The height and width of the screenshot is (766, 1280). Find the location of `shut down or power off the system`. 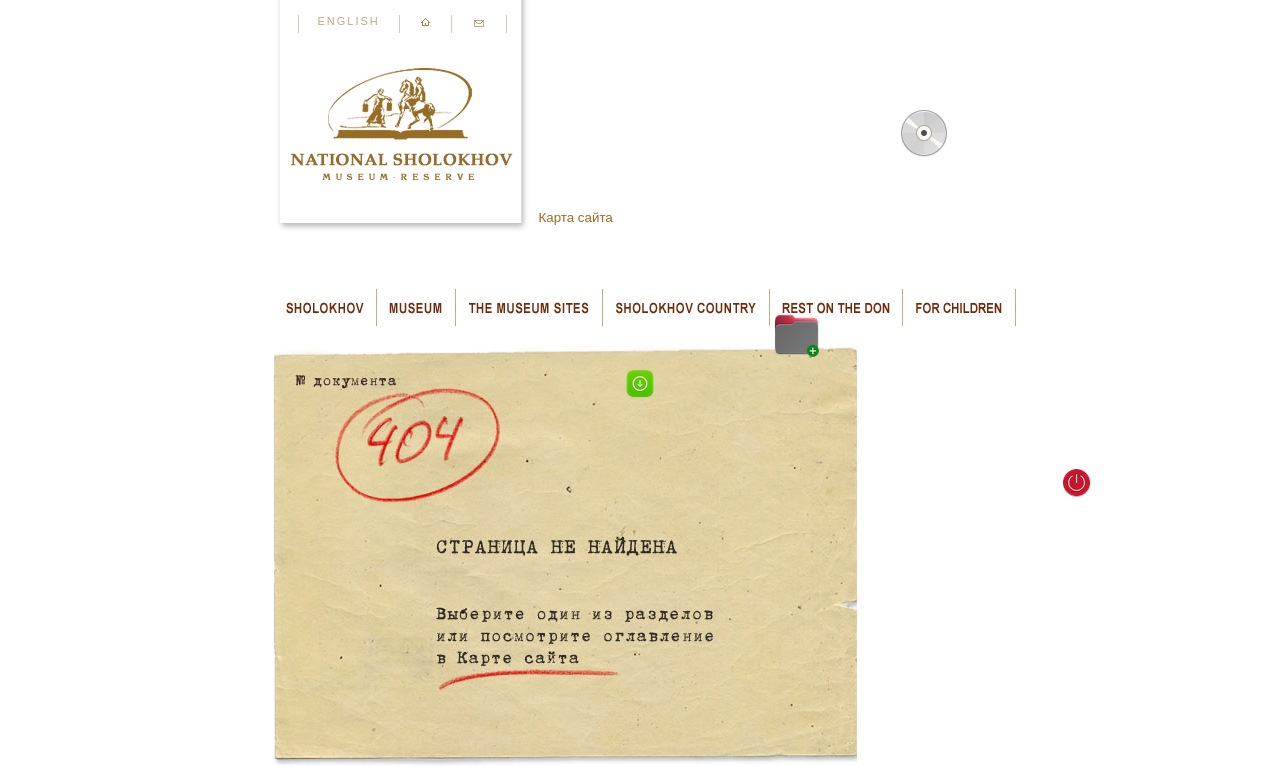

shut down or power off the system is located at coordinates (1077, 483).